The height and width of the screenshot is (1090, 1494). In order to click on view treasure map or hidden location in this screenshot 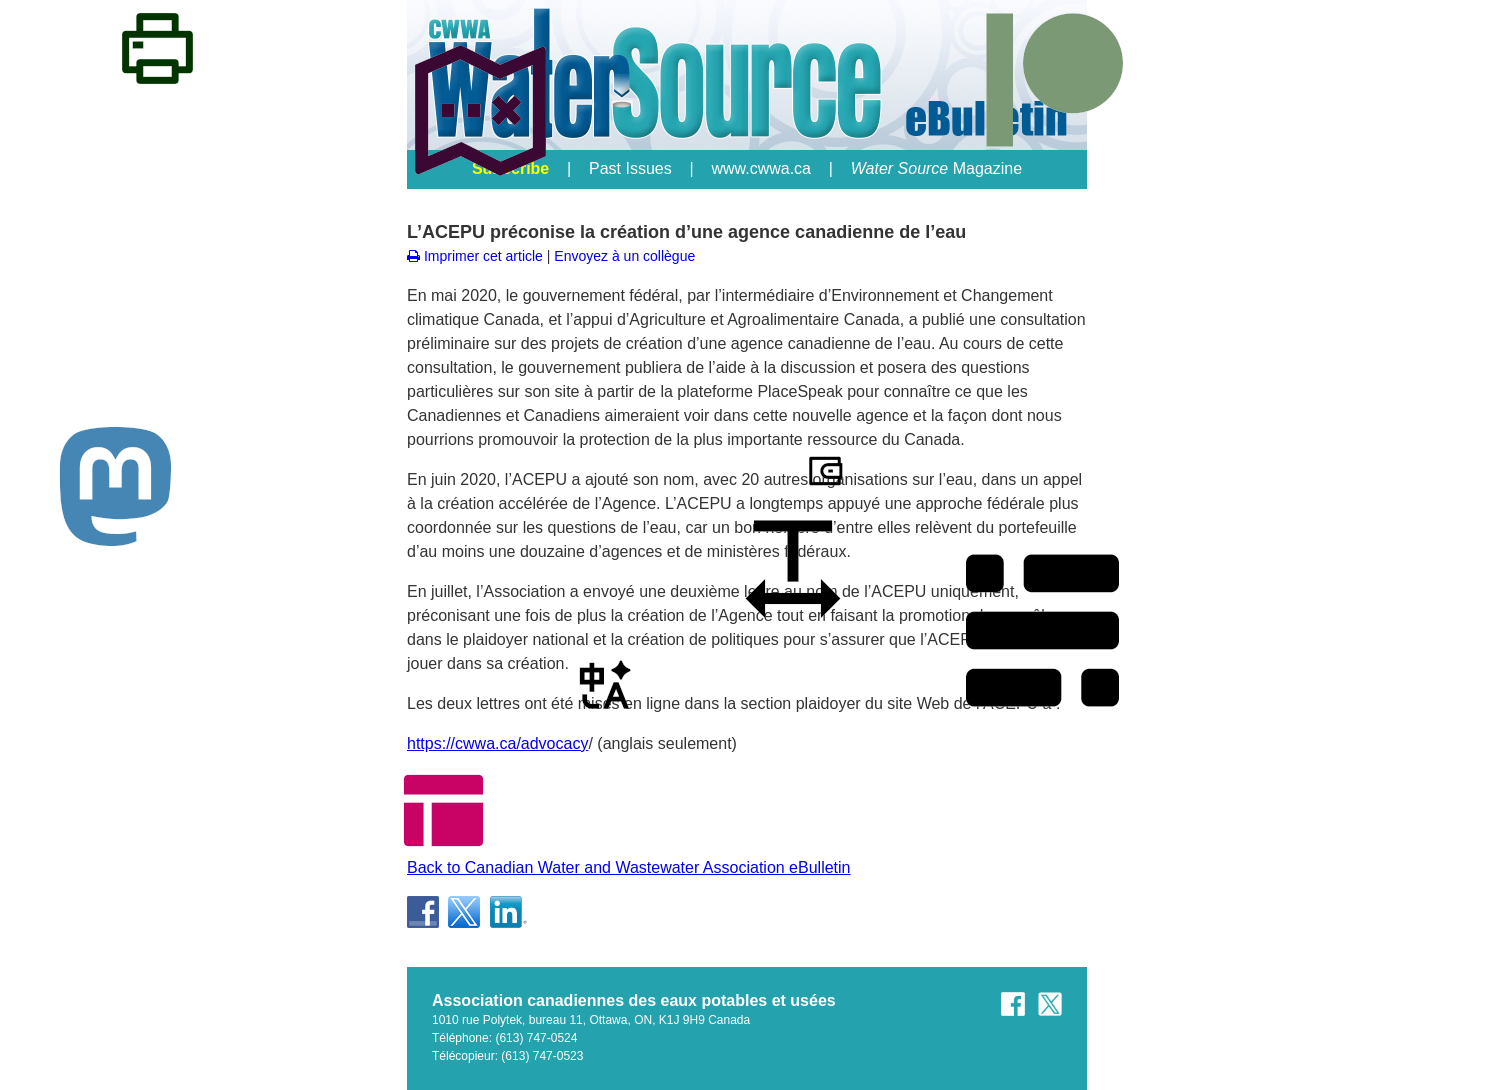, I will do `click(480, 110)`.